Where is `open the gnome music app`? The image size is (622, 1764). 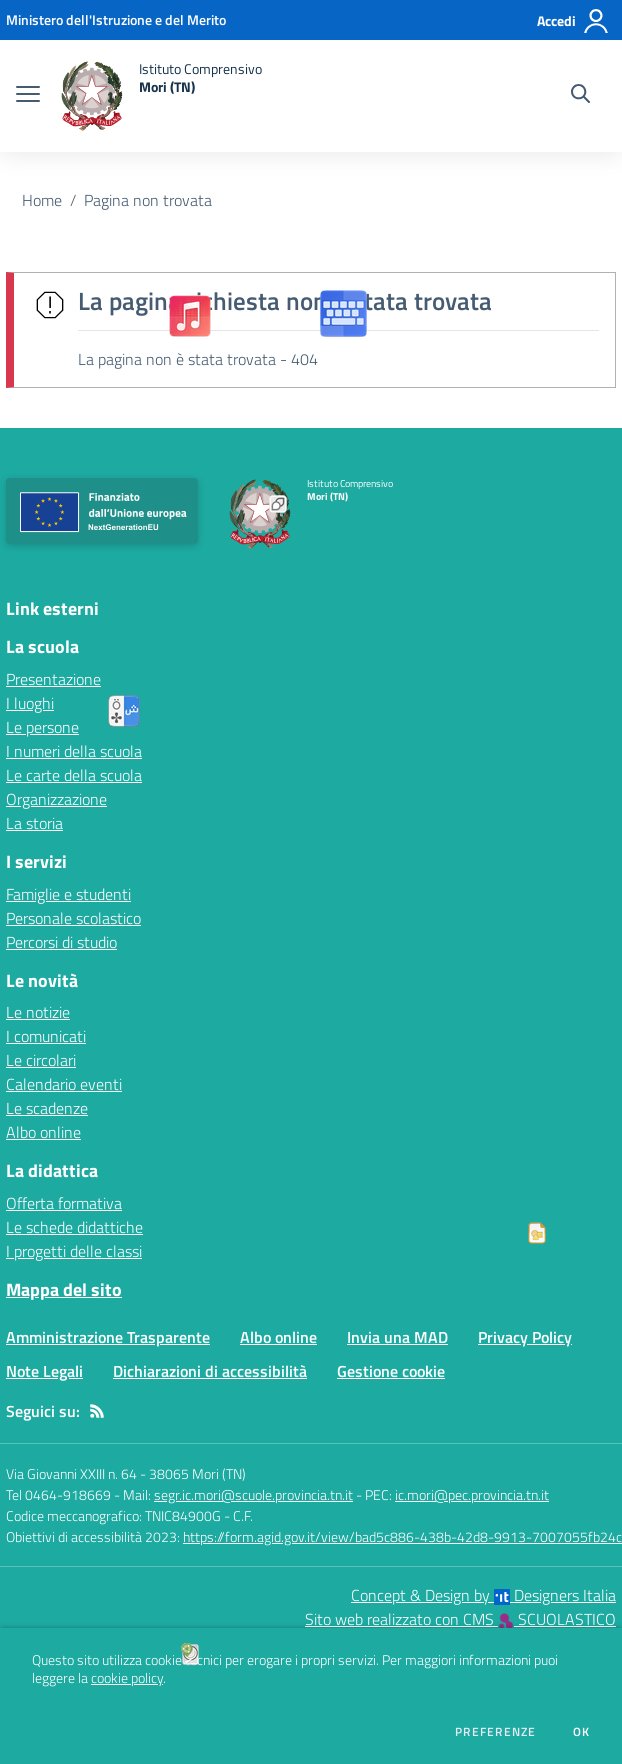
open the gnome music app is located at coordinates (190, 316).